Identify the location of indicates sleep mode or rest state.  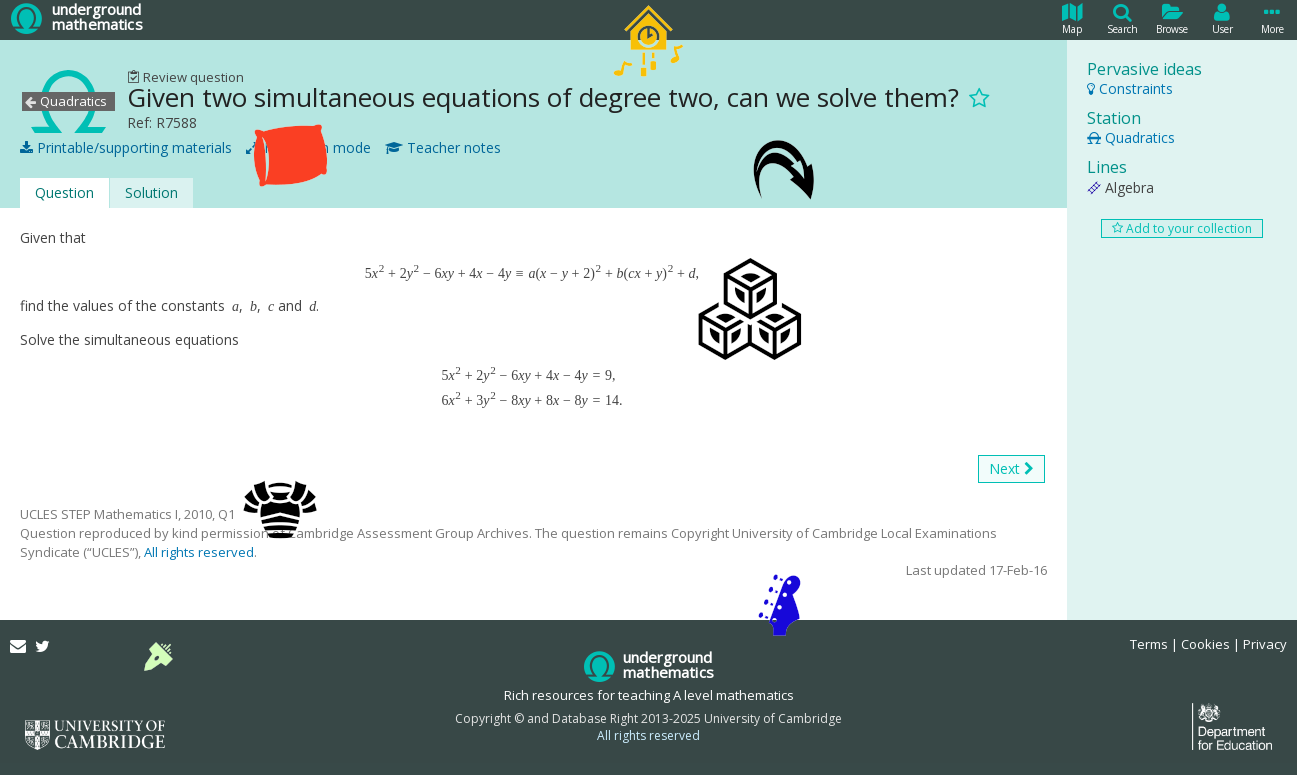
(290, 155).